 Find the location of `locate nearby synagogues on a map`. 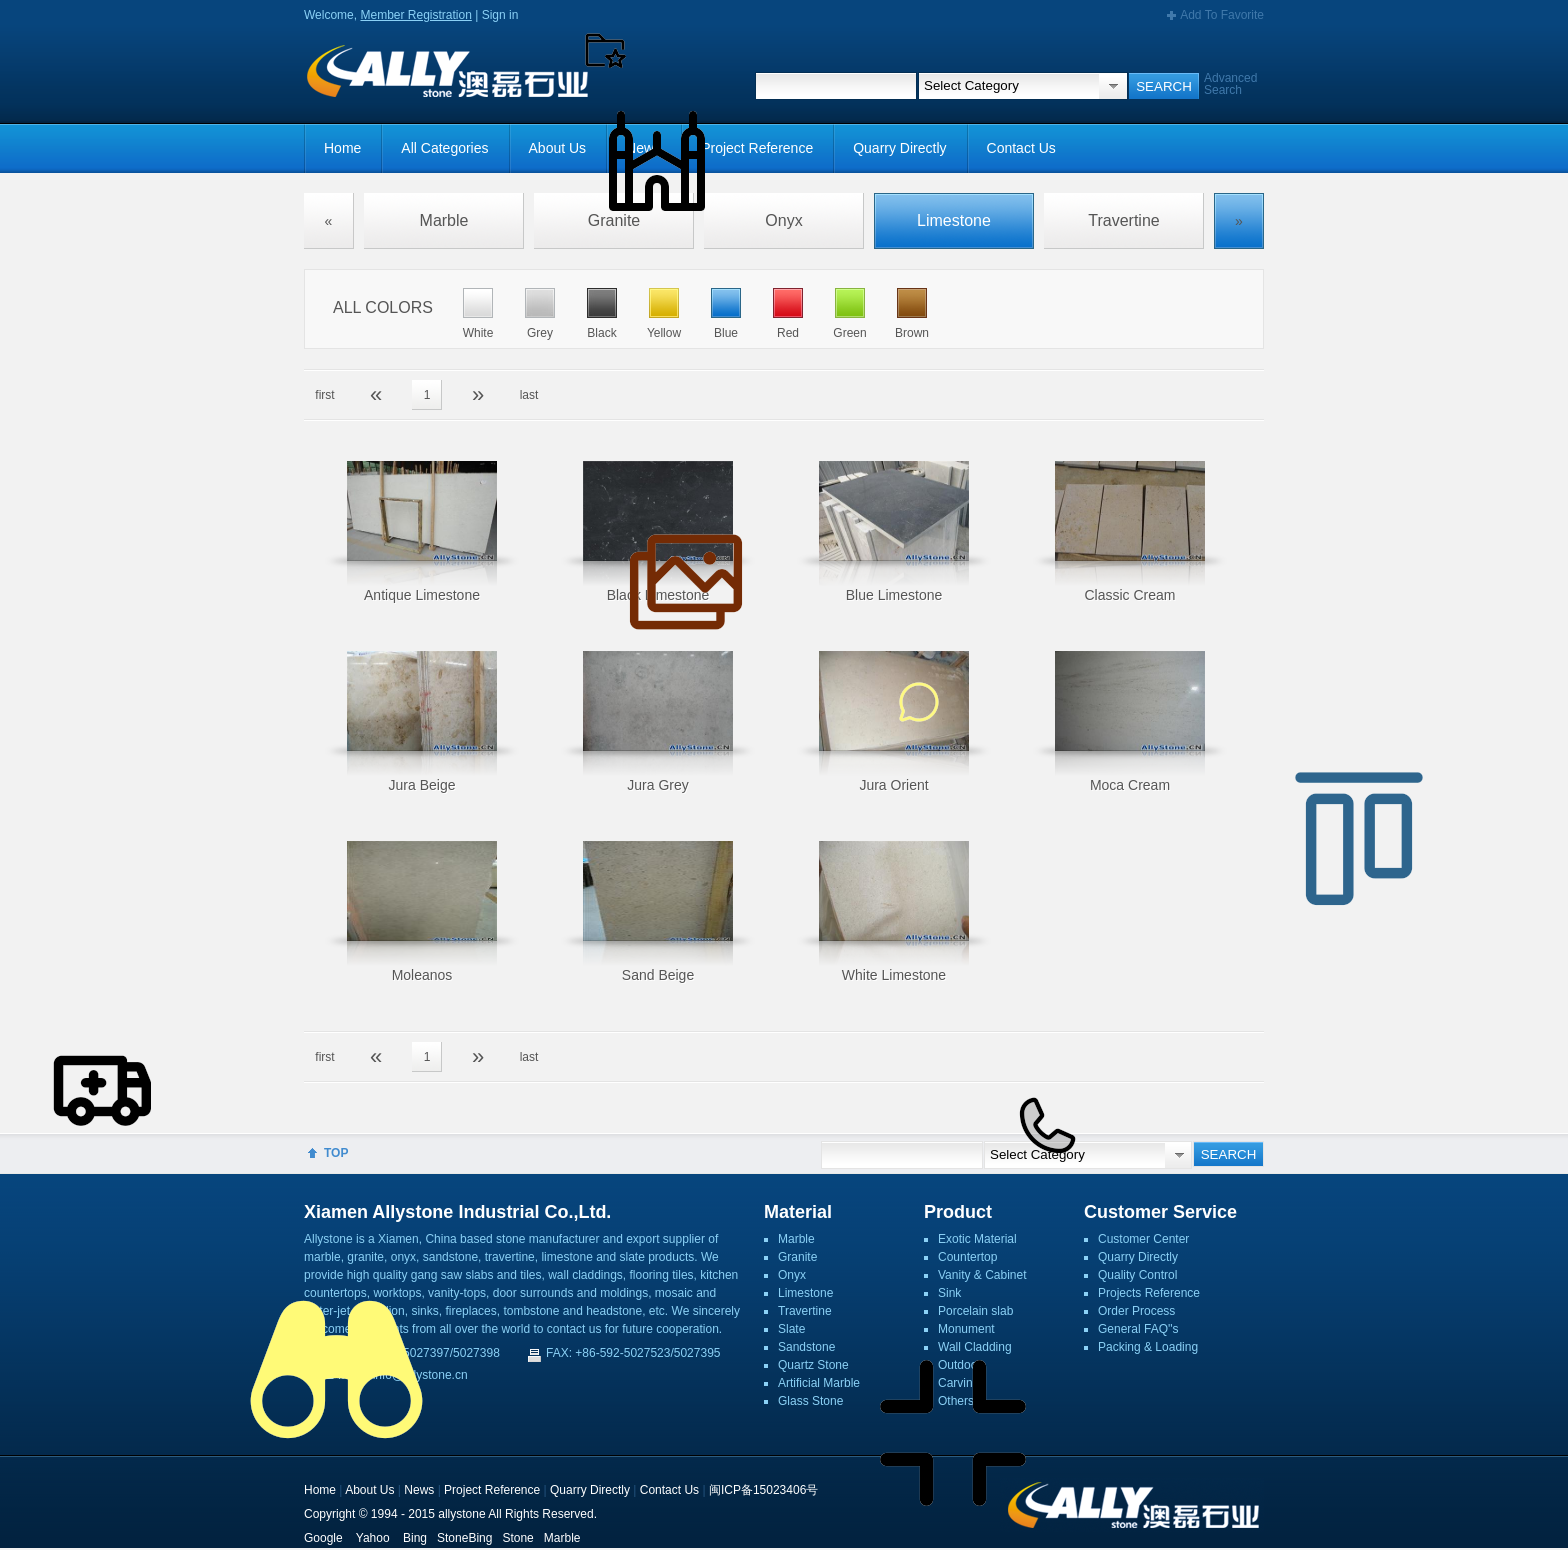

locate nearby synagogues on a map is located at coordinates (657, 163).